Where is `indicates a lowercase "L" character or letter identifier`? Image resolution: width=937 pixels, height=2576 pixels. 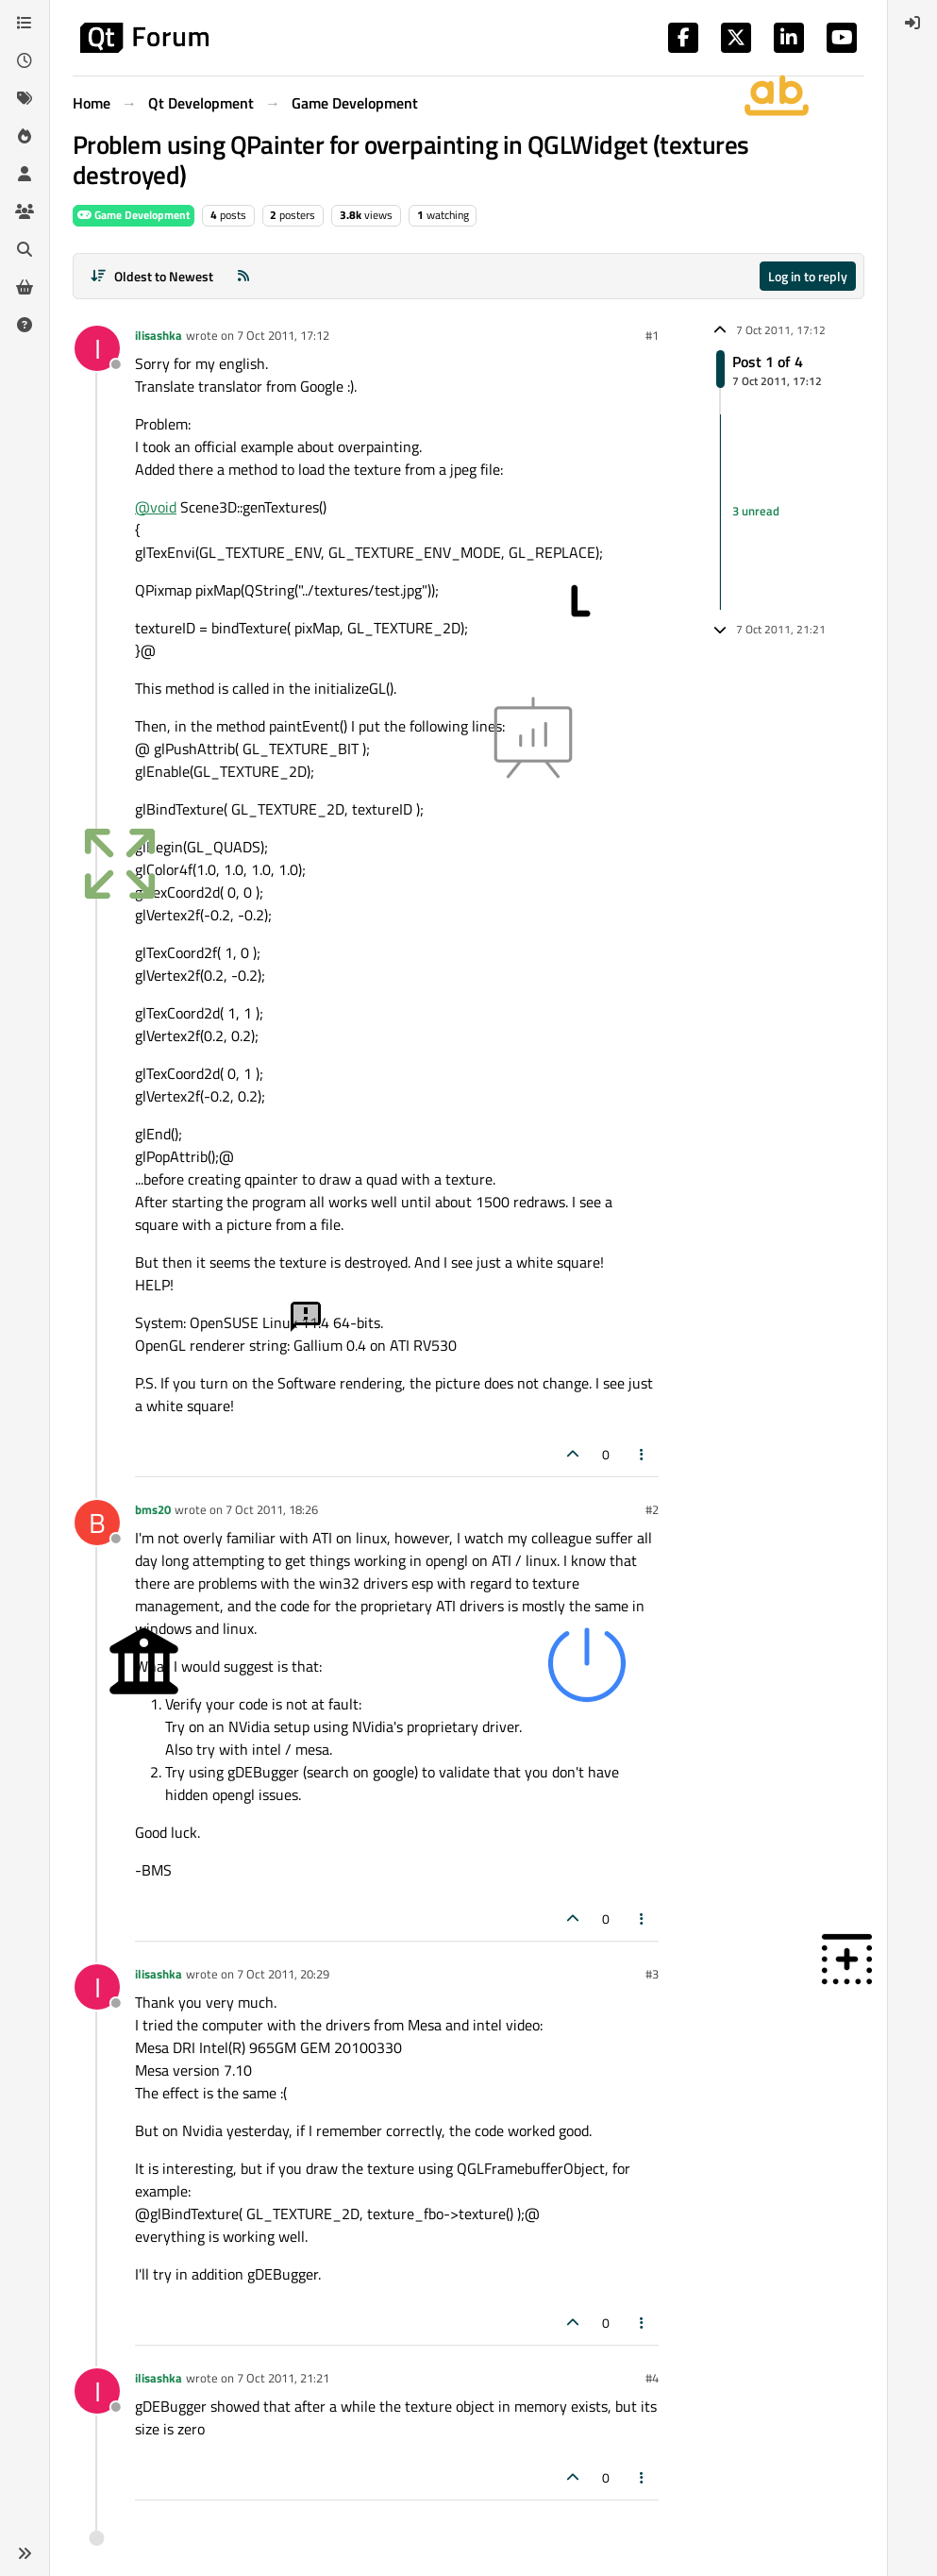 indicates a lowercase "L" character or letter identifier is located at coordinates (580, 600).